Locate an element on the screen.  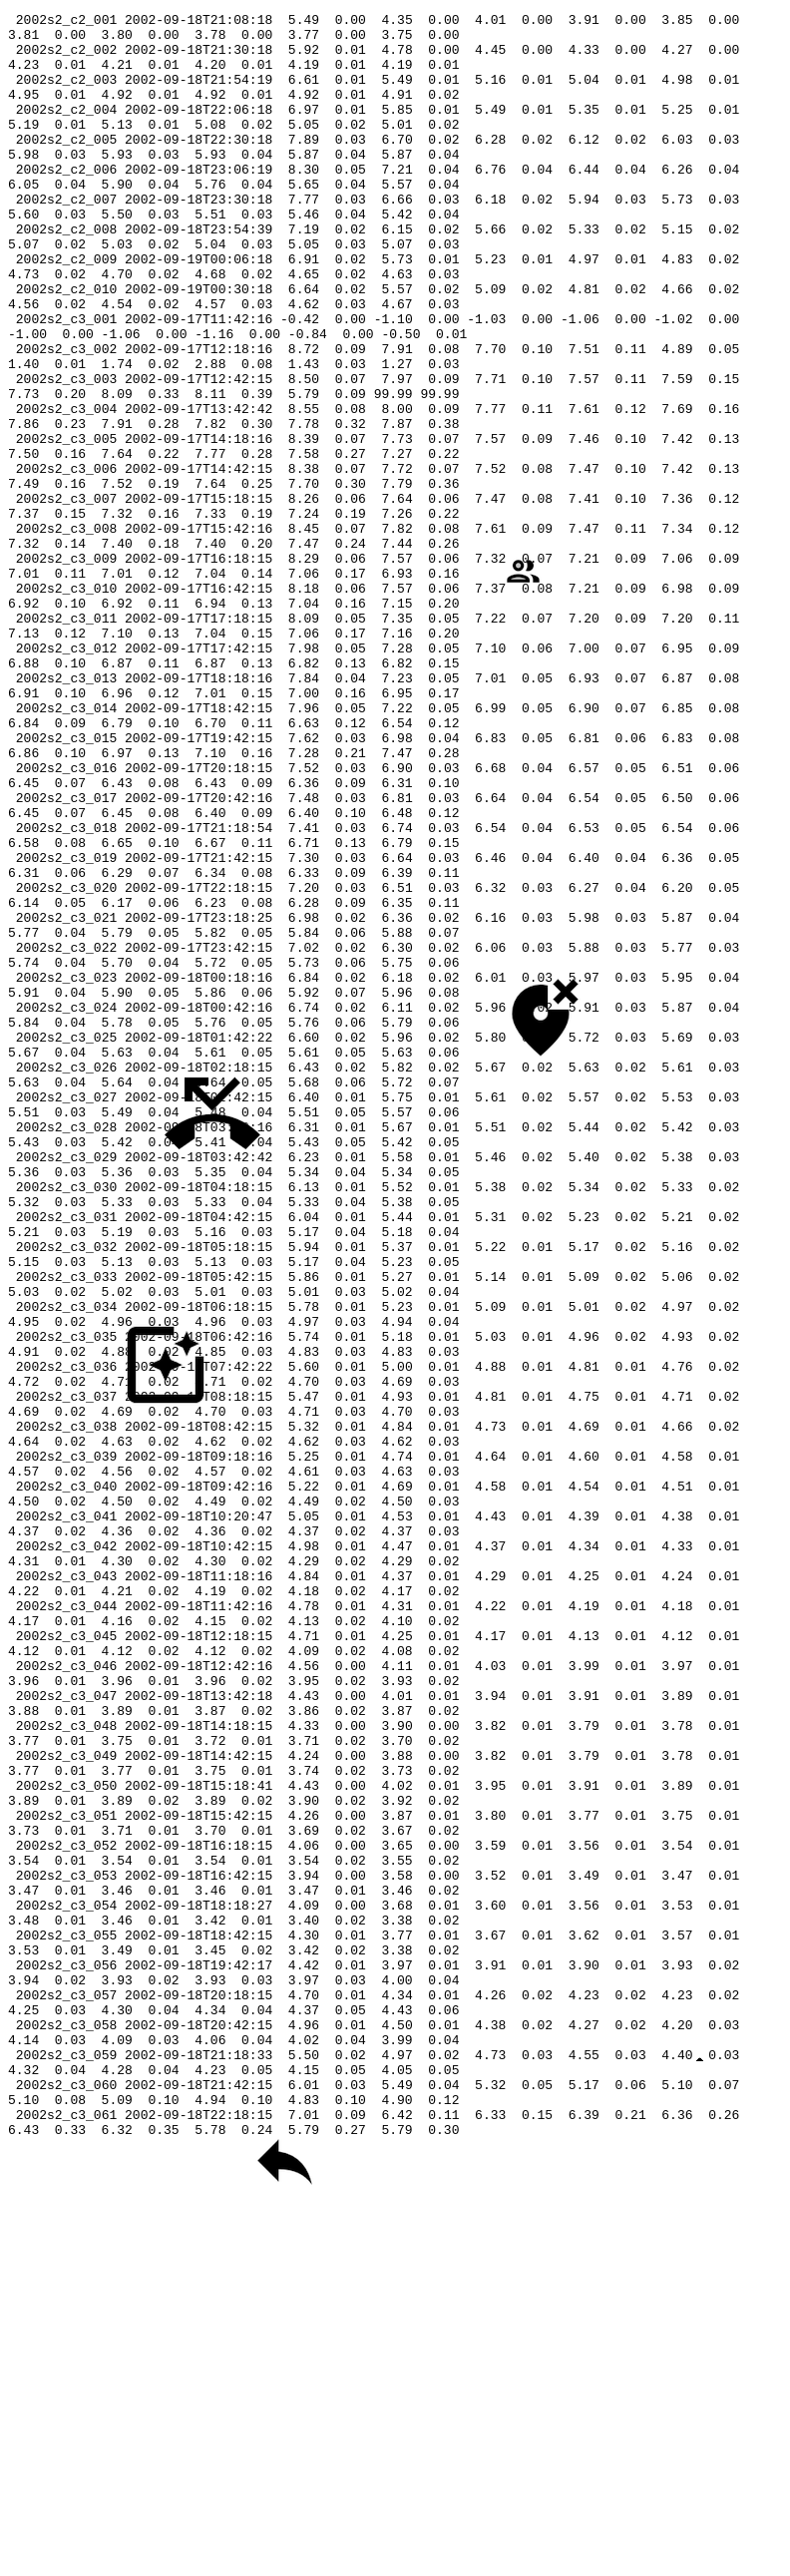
reply to a message or comment is located at coordinates (284, 2160).